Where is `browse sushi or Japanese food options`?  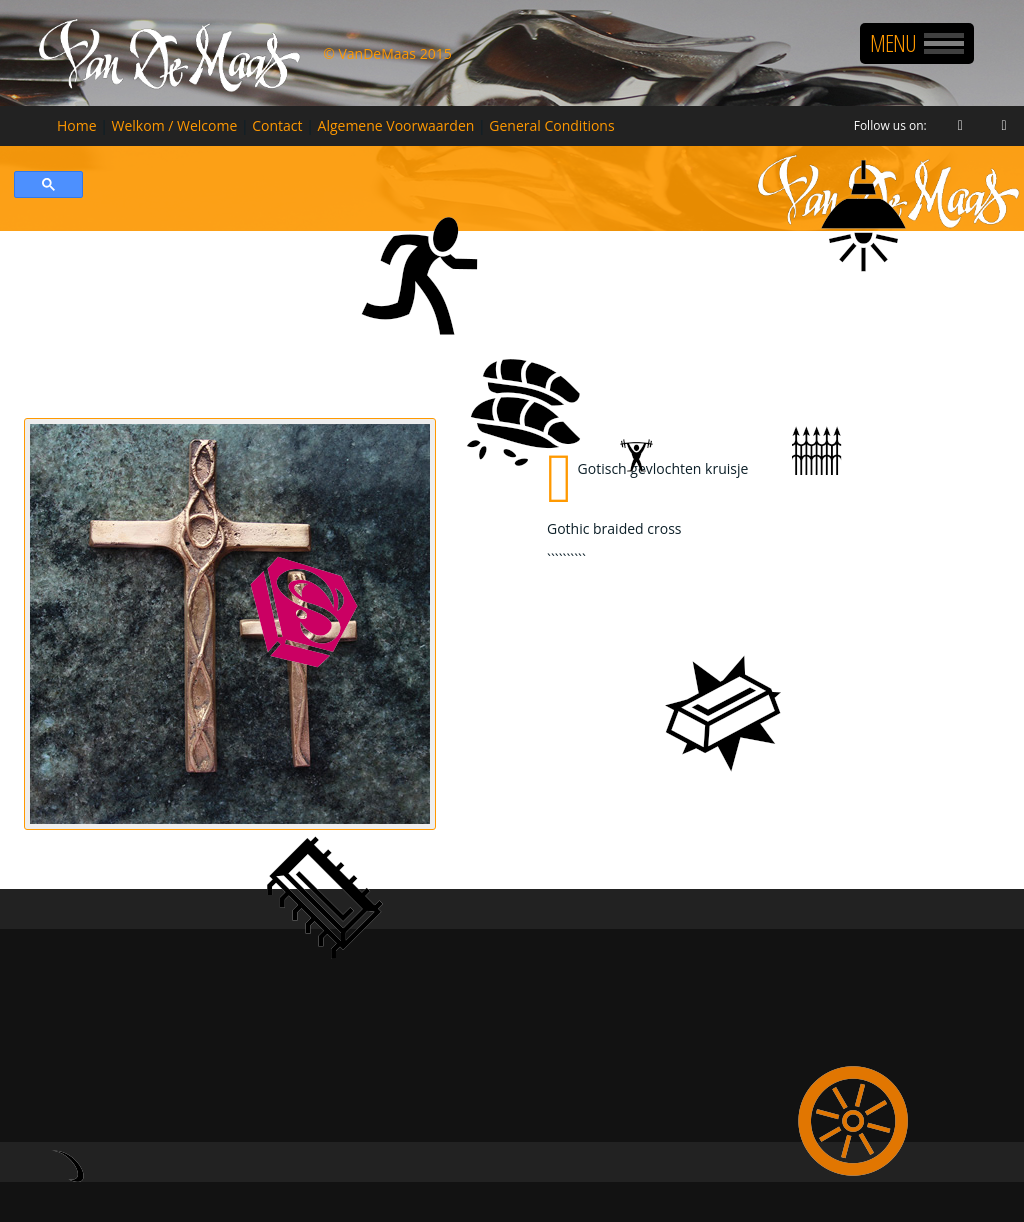
browse sushi or Japanese food options is located at coordinates (523, 412).